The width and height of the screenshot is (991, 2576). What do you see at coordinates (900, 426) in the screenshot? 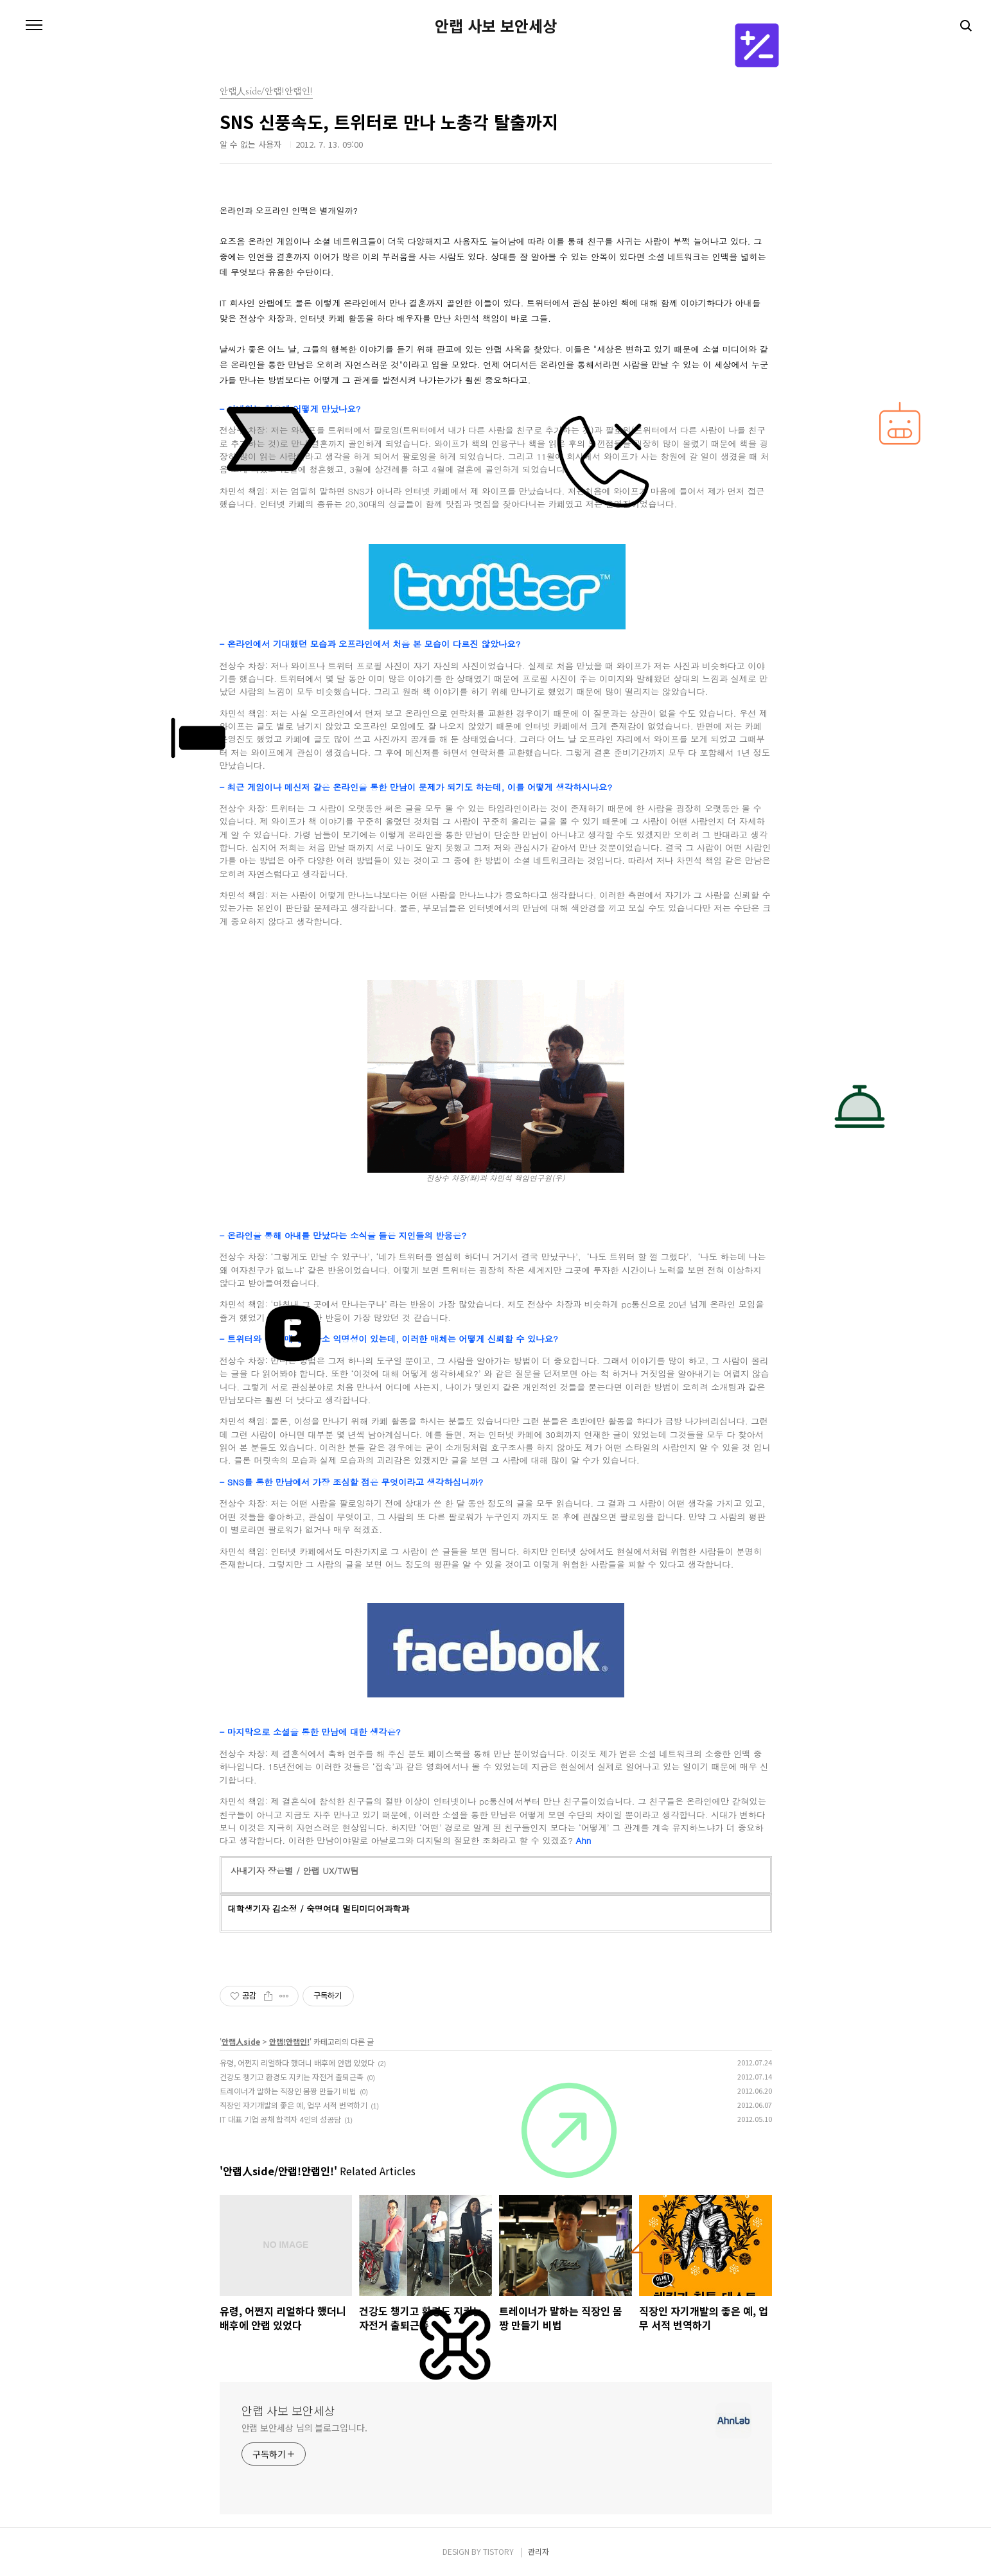
I see `access AI assistant or chatbot` at bounding box center [900, 426].